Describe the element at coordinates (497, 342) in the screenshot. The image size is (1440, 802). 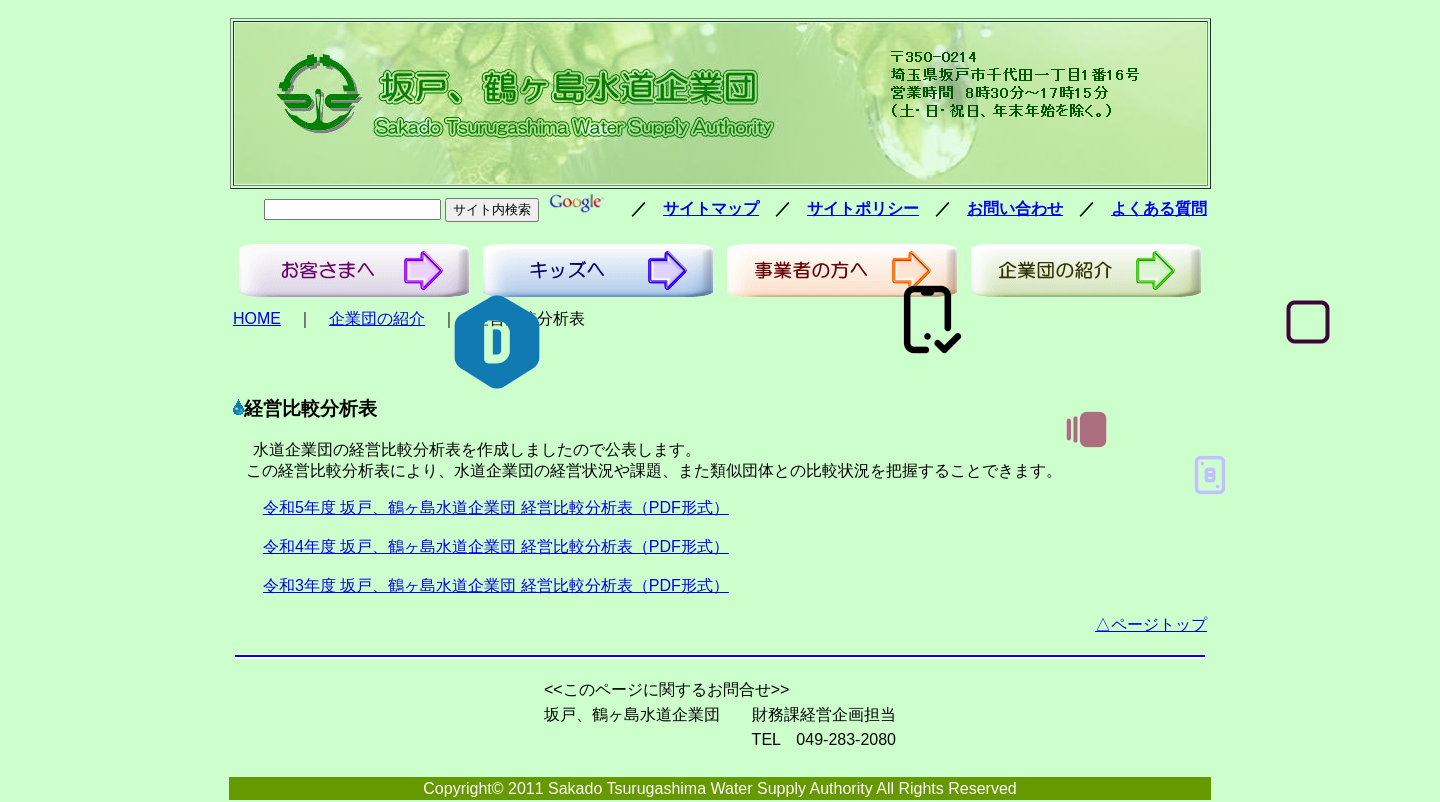
I see `indicates a "D" grade or rating level` at that location.